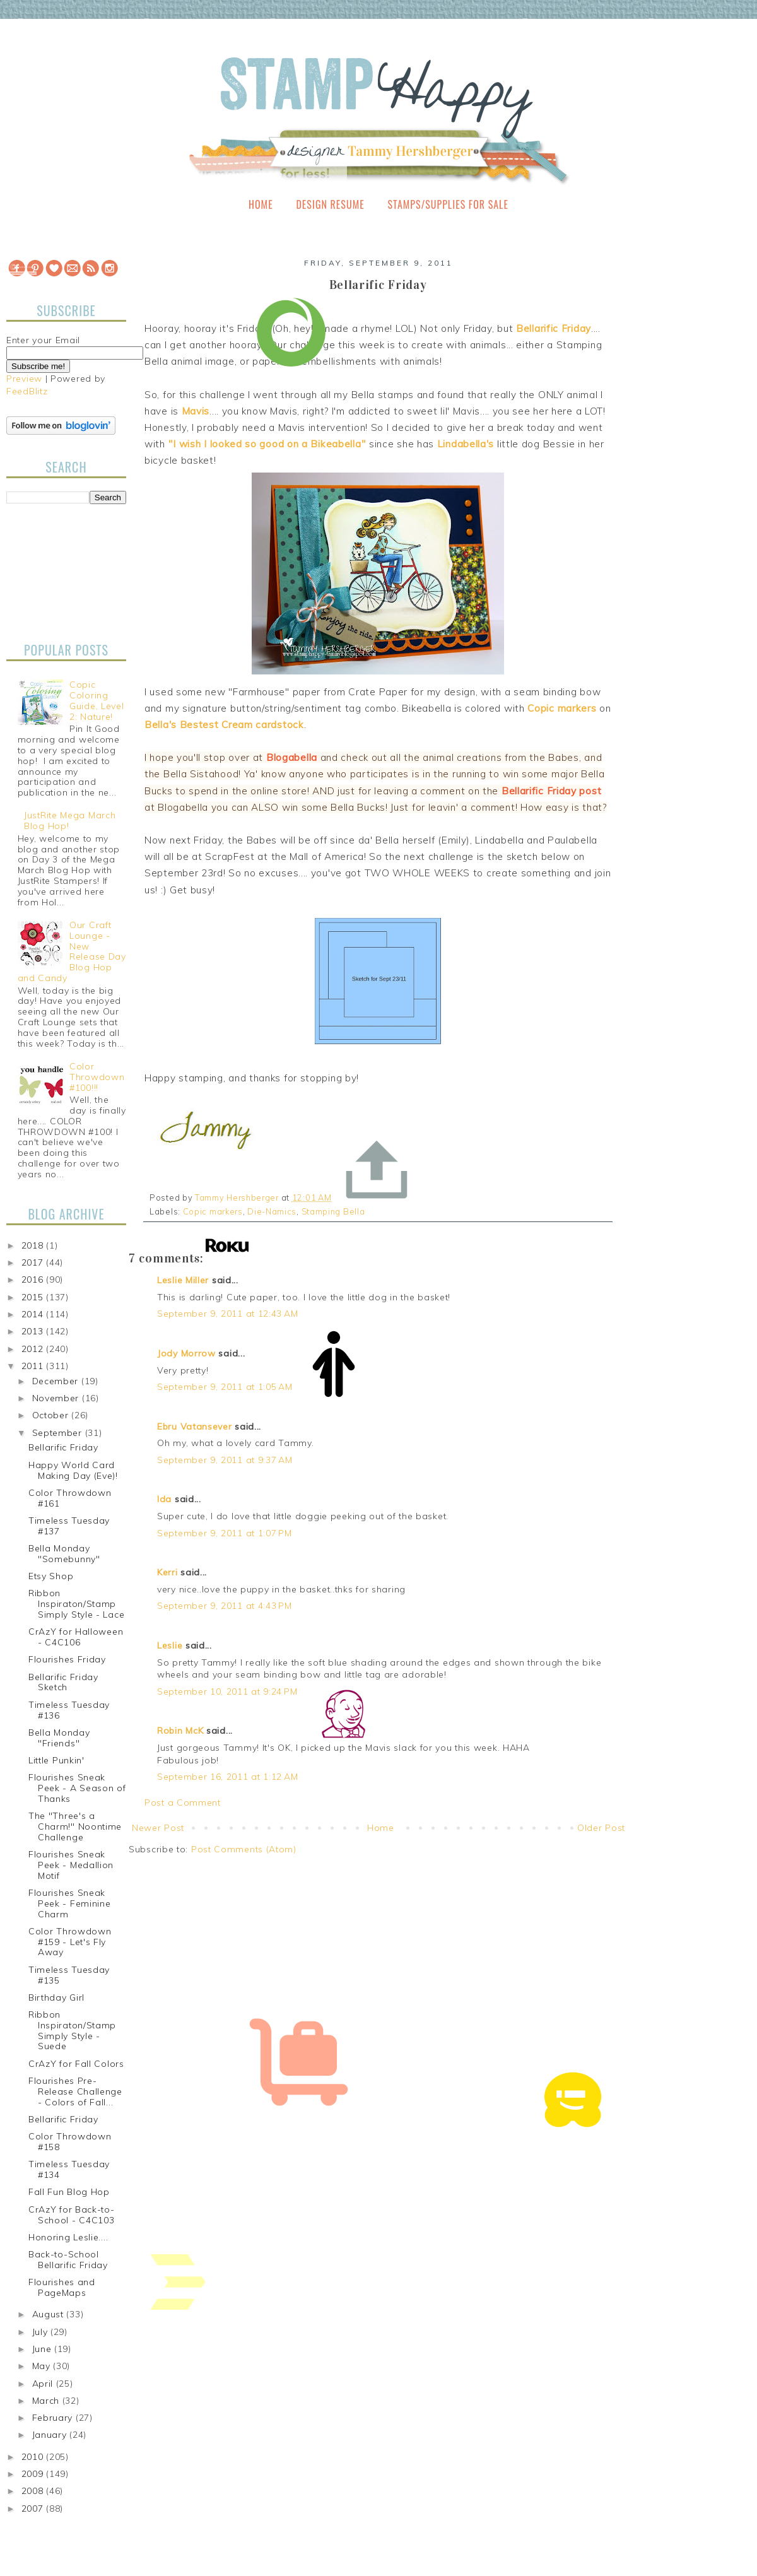 Image resolution: width=757 pixels, height=2576 pixels. Describe the element at coordinates (334, 1364) in the screenshot. I see `indicates a gender-neutral or all-gender restroom` at that location.